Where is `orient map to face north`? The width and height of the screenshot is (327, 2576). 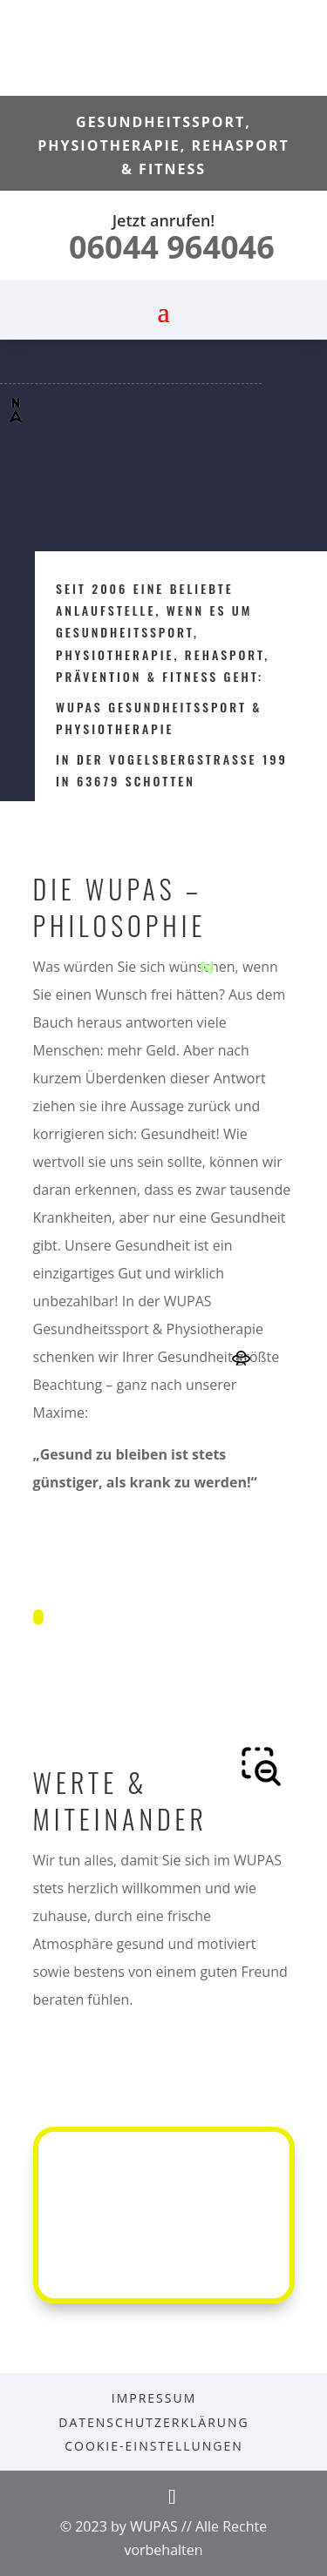 orient map to face north is located at coordinates (16, 410).